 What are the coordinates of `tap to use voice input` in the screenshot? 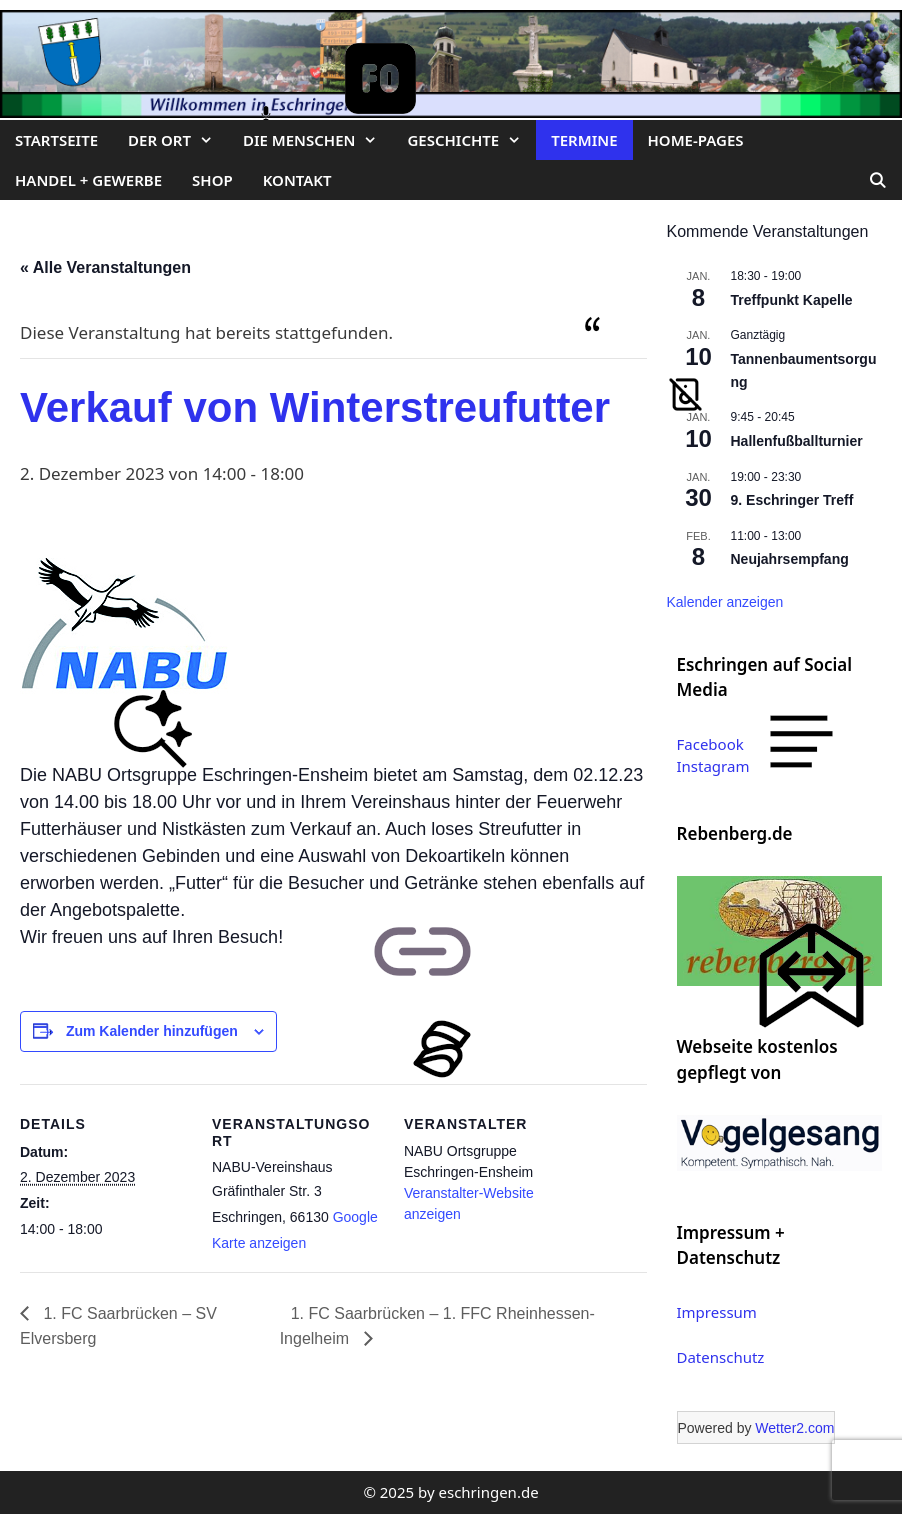 It's located at (266, 113).